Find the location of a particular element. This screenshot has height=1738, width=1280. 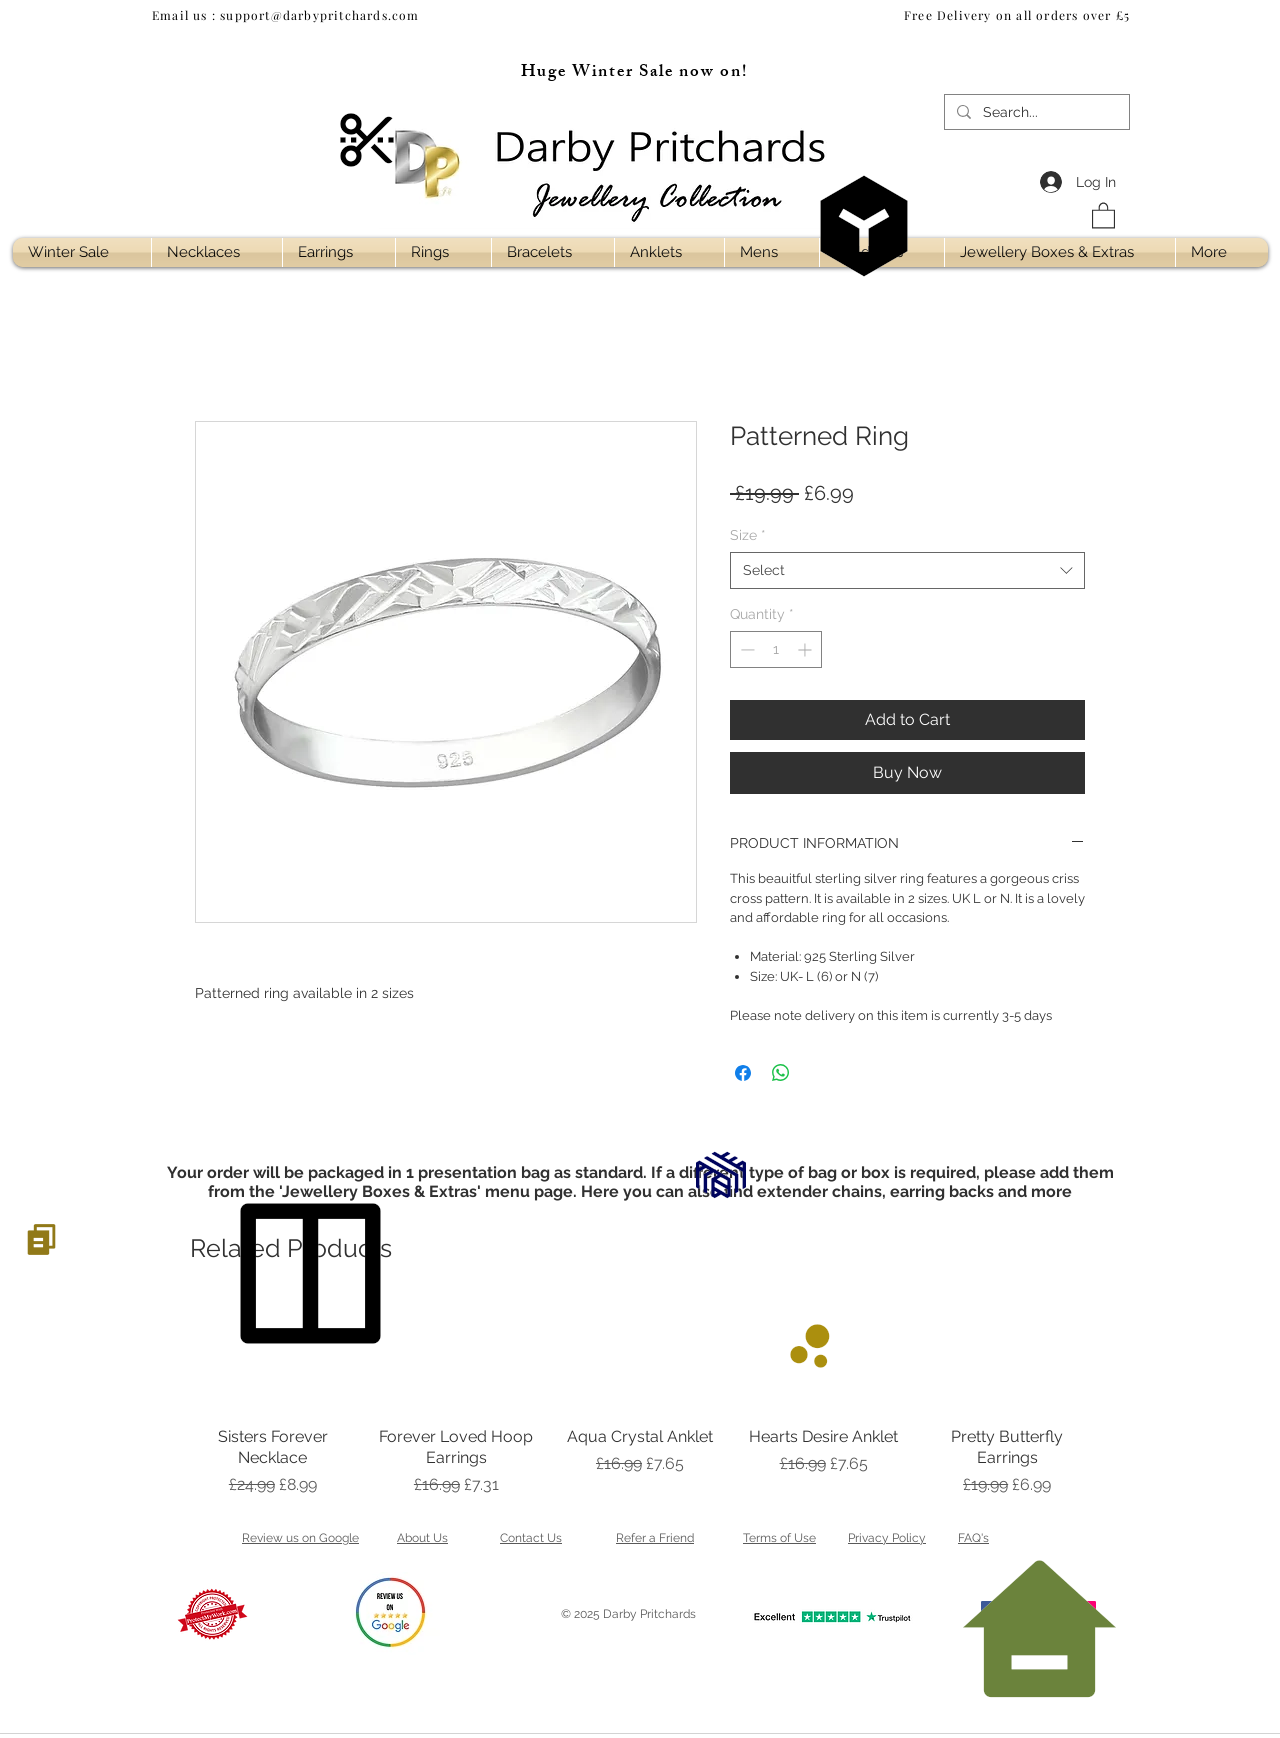

view bubble chart data visualization is located at coordinates (812, 1346).